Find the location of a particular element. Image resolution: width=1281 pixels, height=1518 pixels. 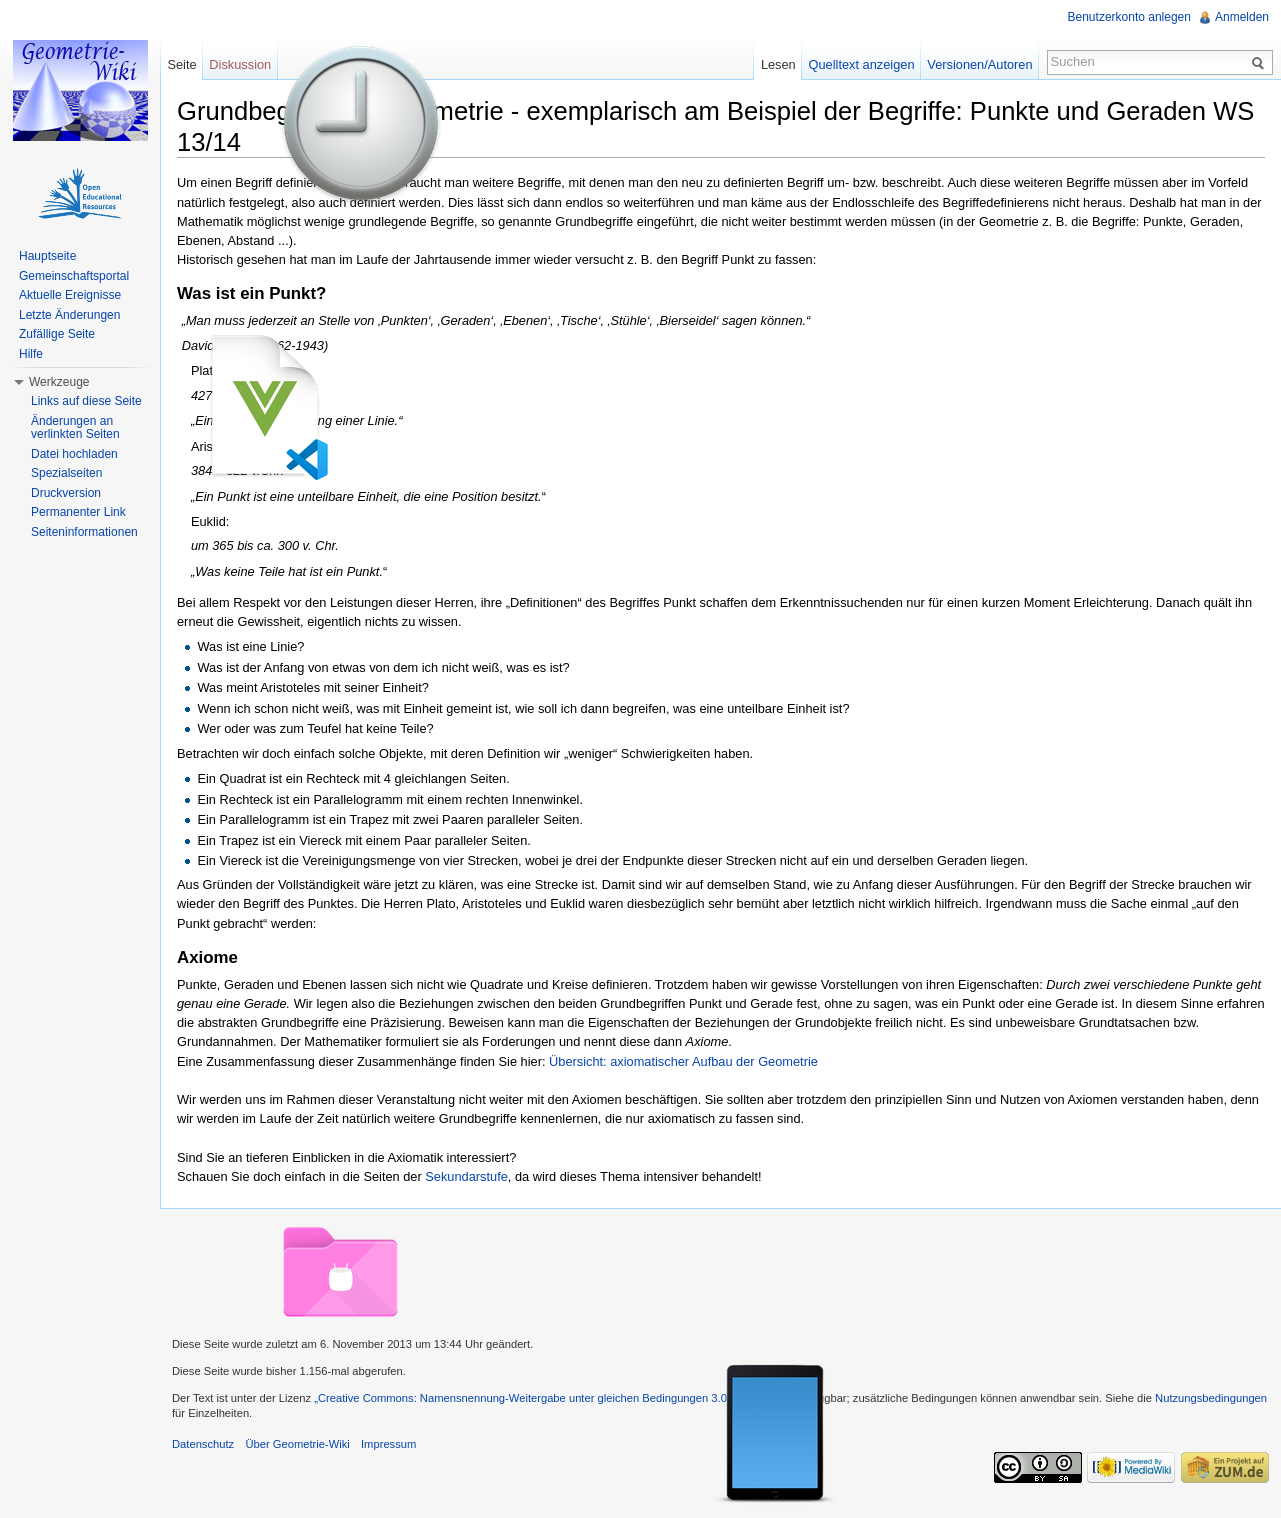

open android marshmallow system folder is located at coordinates (340, 1275).